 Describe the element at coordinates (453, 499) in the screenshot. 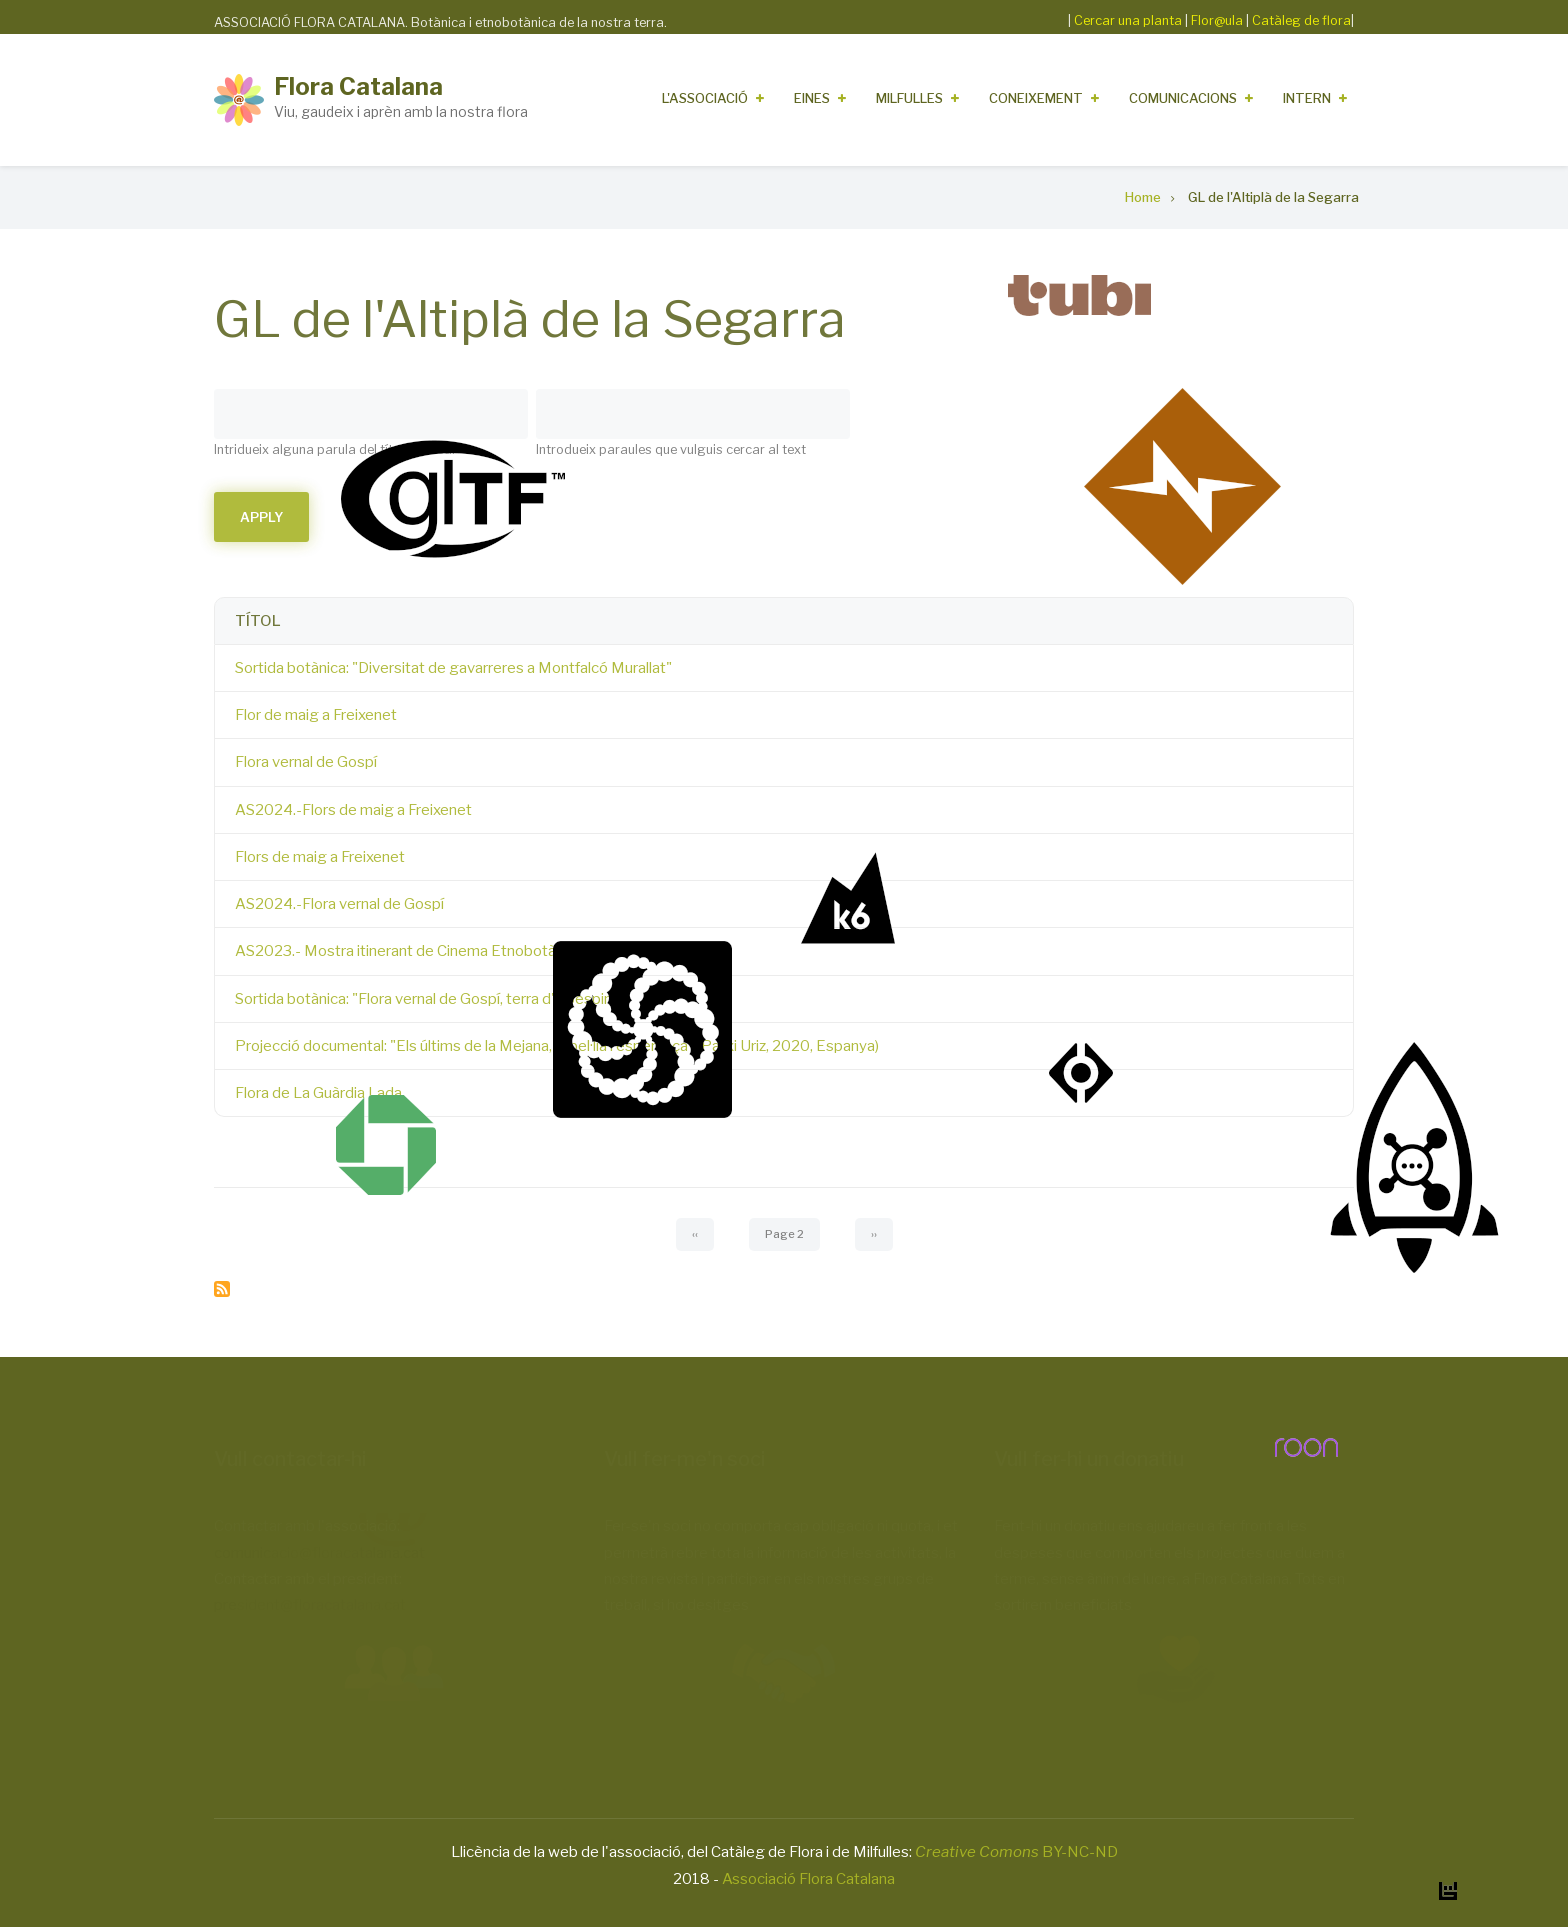

I see `glTF file format logo` at that location.